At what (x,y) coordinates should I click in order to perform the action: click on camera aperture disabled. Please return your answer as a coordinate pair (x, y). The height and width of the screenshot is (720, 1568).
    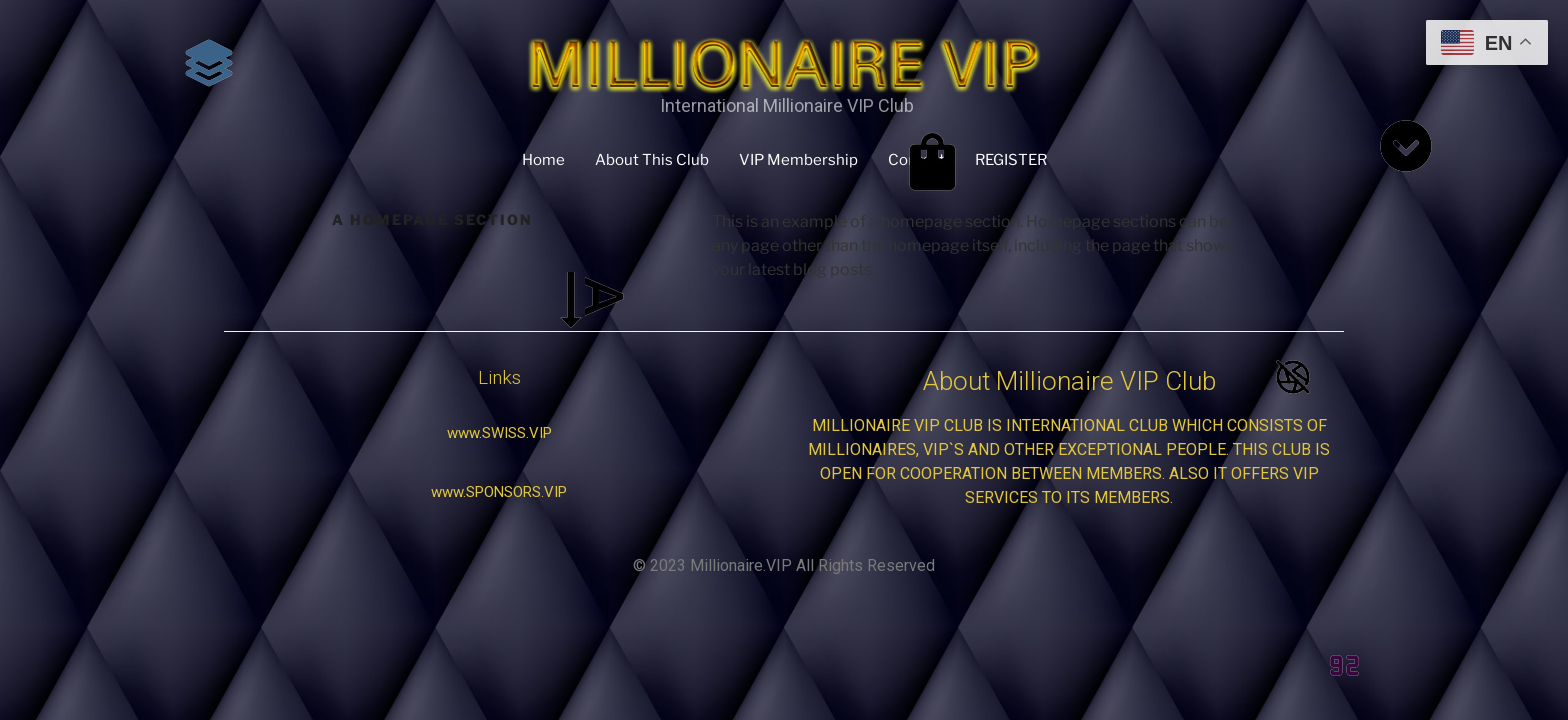
    Looking at the image, I should click on (1293, 377).